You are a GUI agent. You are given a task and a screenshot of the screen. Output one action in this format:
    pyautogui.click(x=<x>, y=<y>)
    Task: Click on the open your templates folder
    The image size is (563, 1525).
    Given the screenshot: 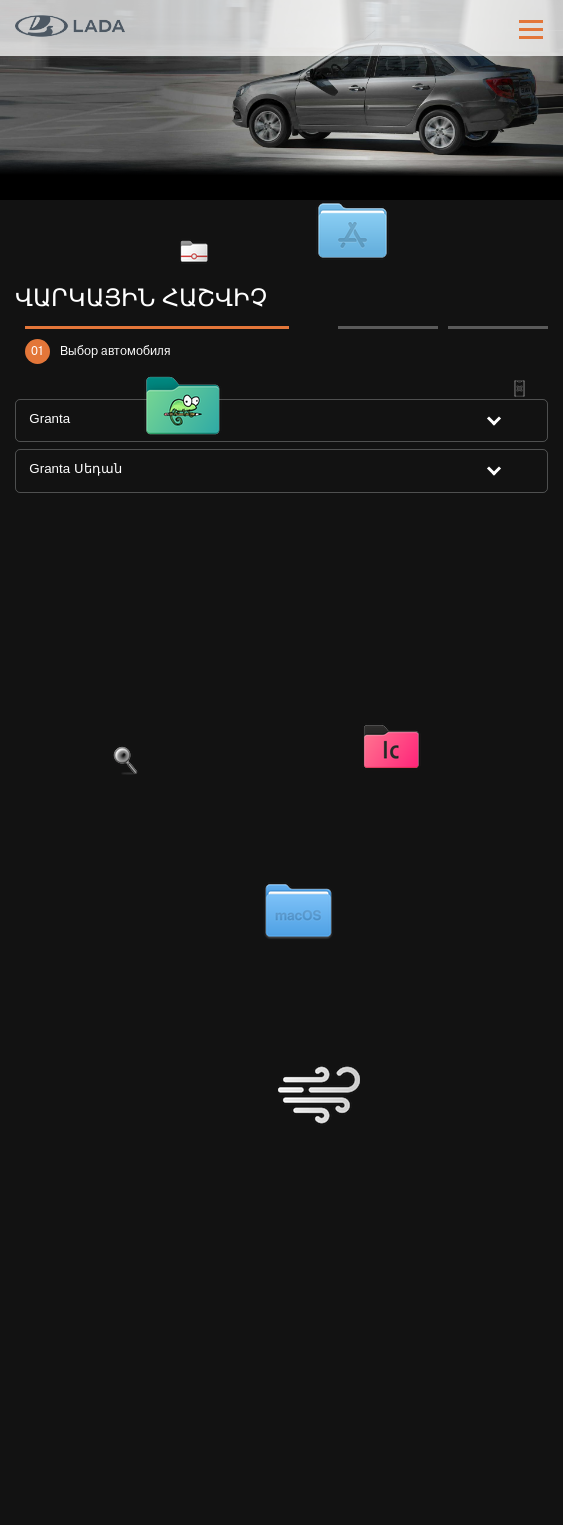 What is the action you would take?
    pyautogui.click(x=352, y=230)
    